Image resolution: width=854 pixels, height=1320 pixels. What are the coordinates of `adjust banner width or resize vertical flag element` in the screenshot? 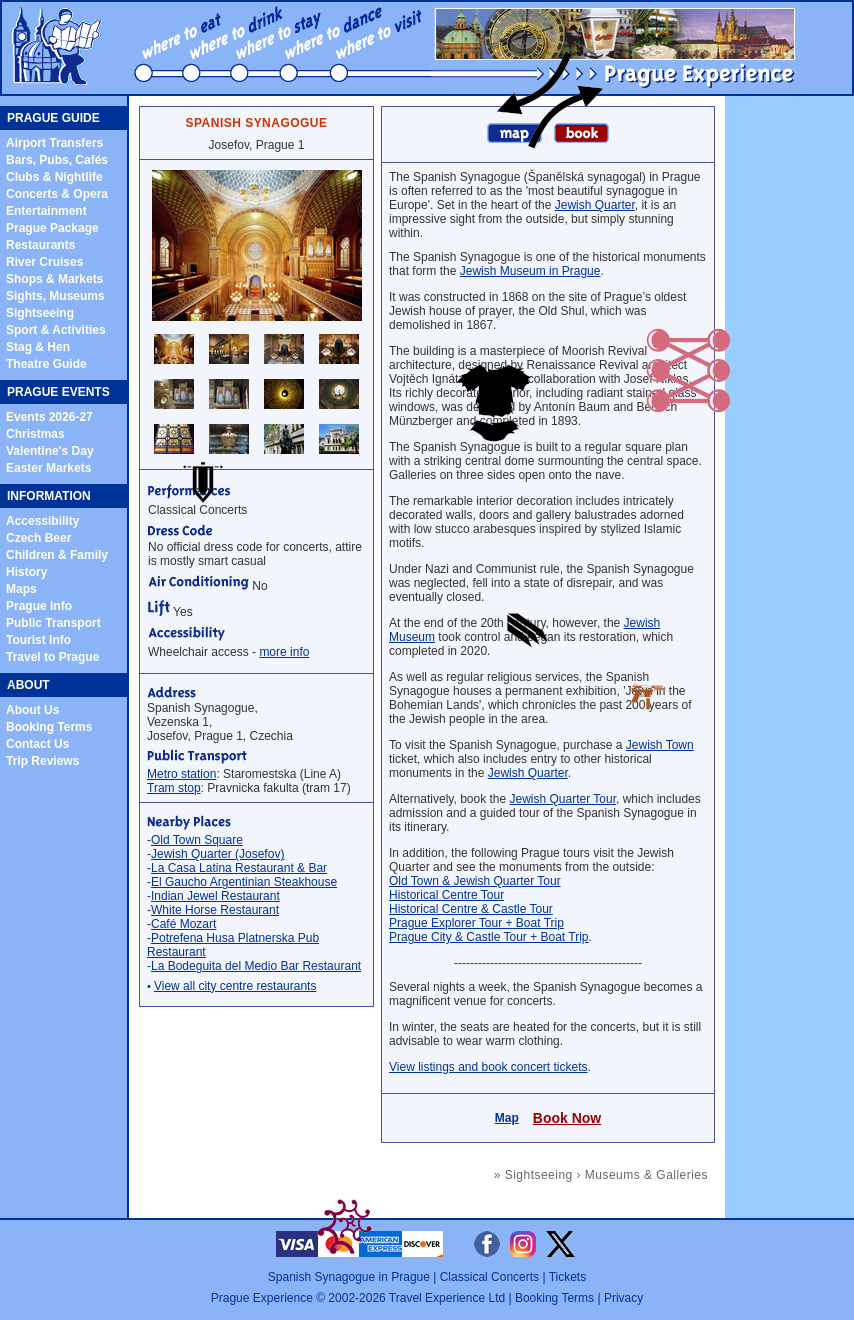 It's located at (203, 482).